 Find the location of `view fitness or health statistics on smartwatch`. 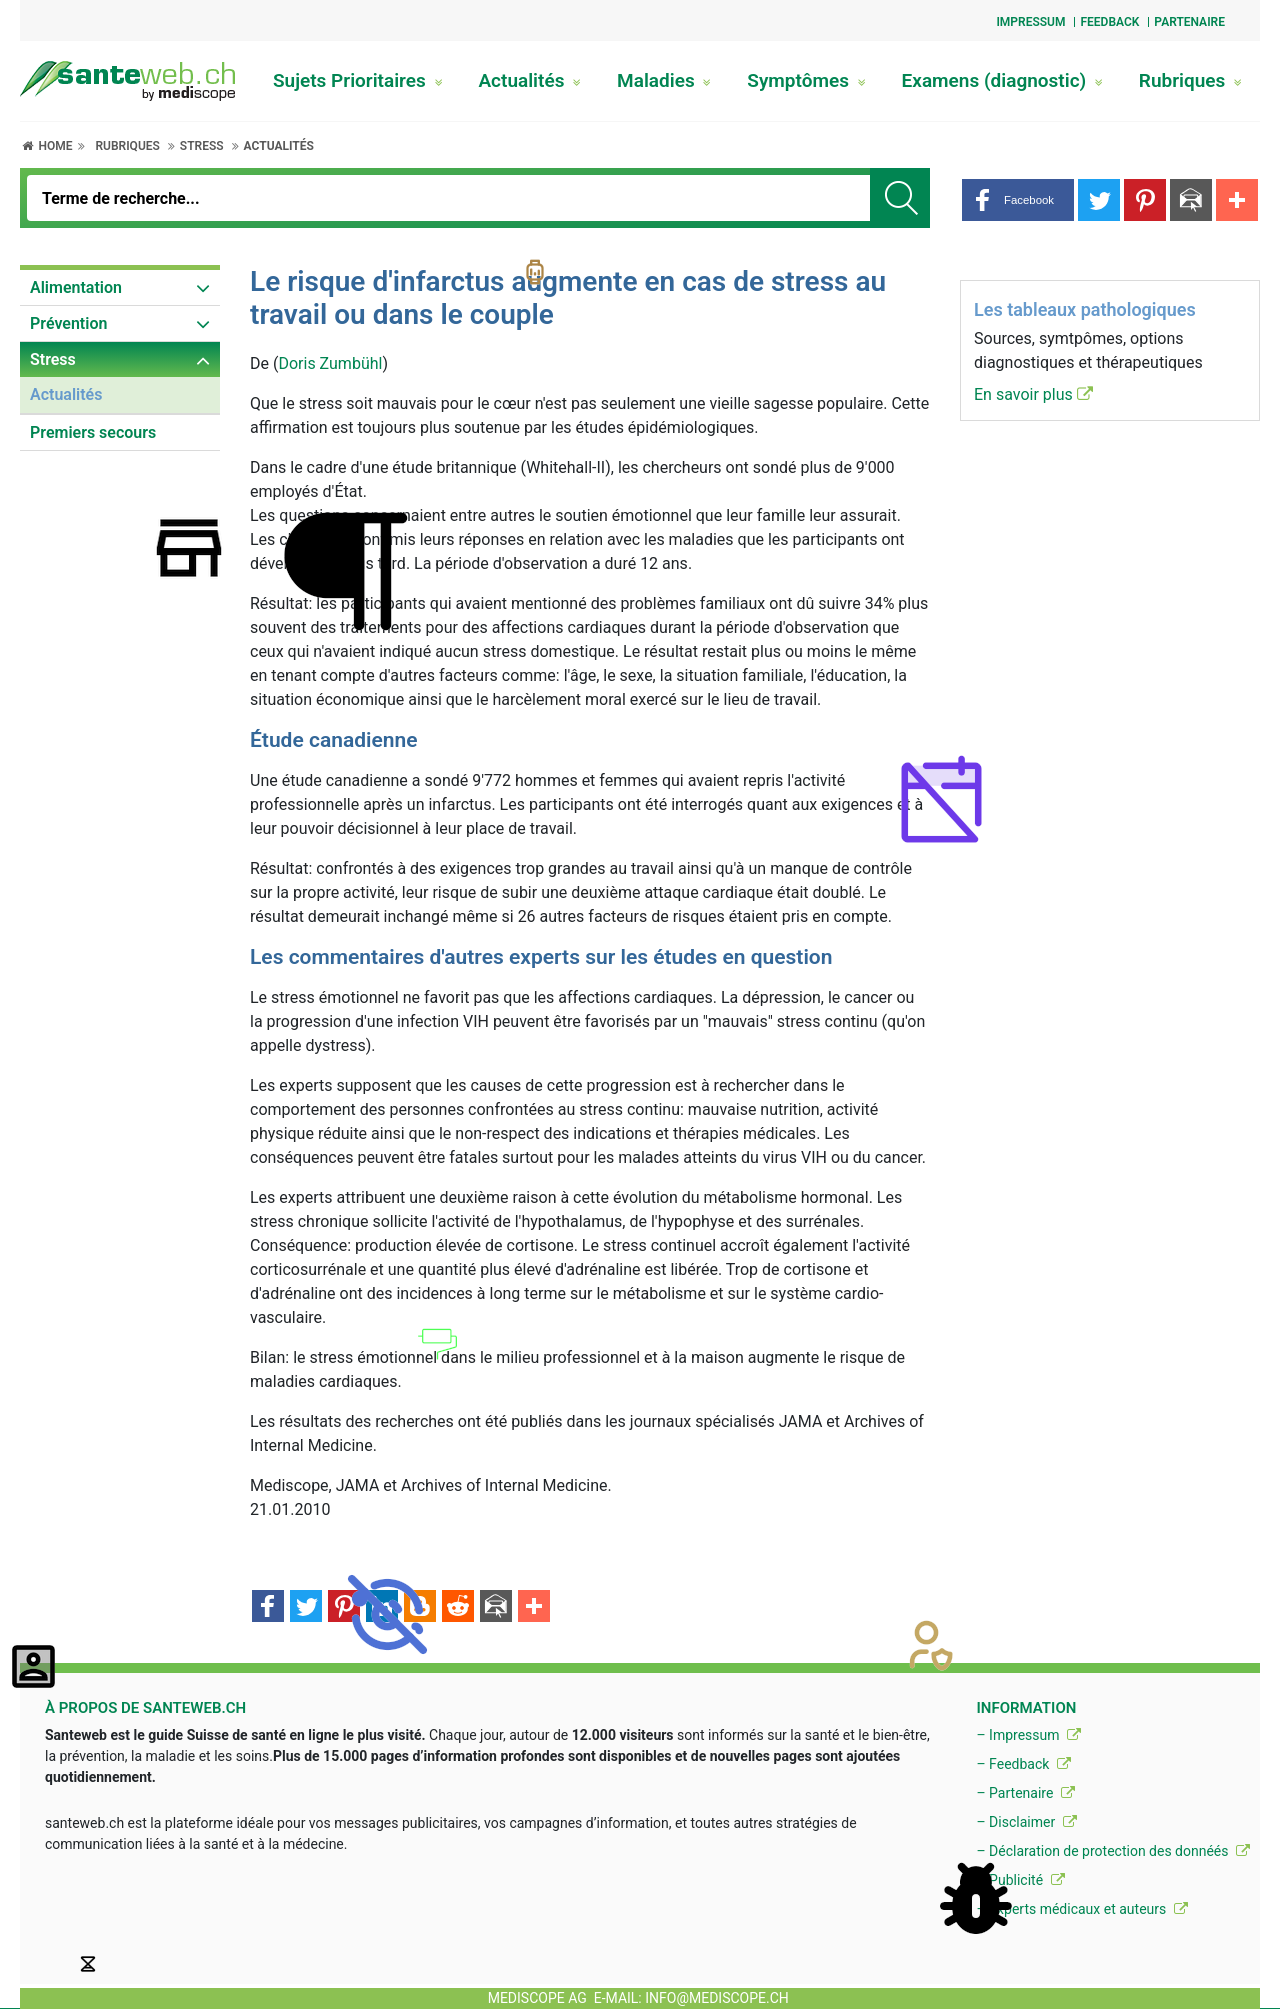

view fitness or health statistics on smartwatch is located at coordinates (535, 272).